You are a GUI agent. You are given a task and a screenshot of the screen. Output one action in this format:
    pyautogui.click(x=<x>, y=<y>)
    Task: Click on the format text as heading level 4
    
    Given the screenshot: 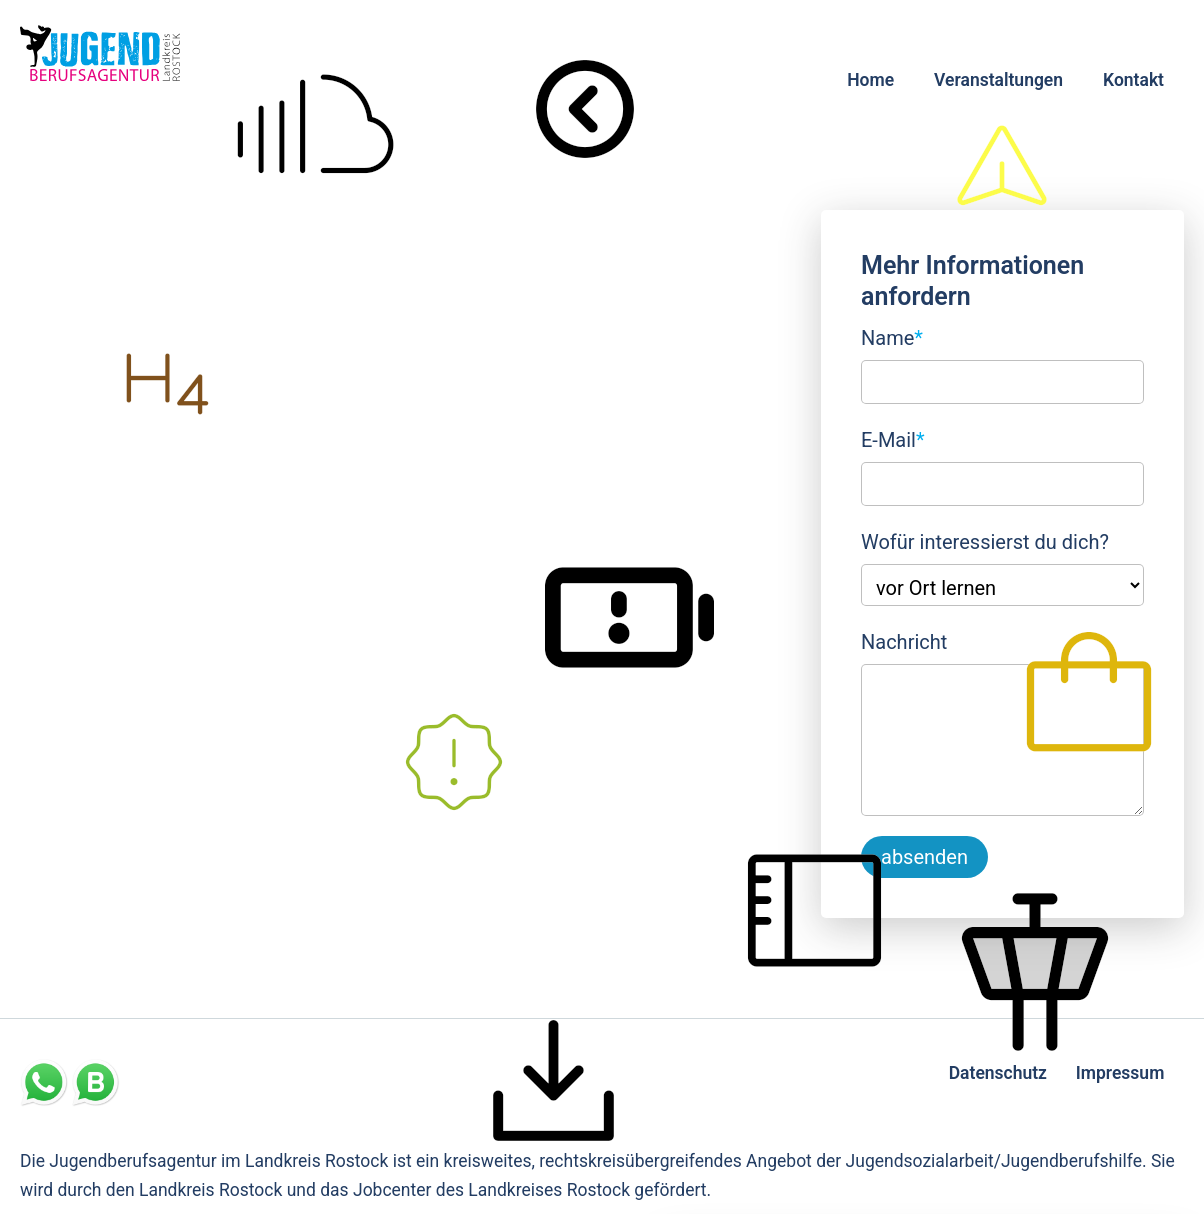 What is the action you would take?
    pyautogui.click(x=161, y=382)
    